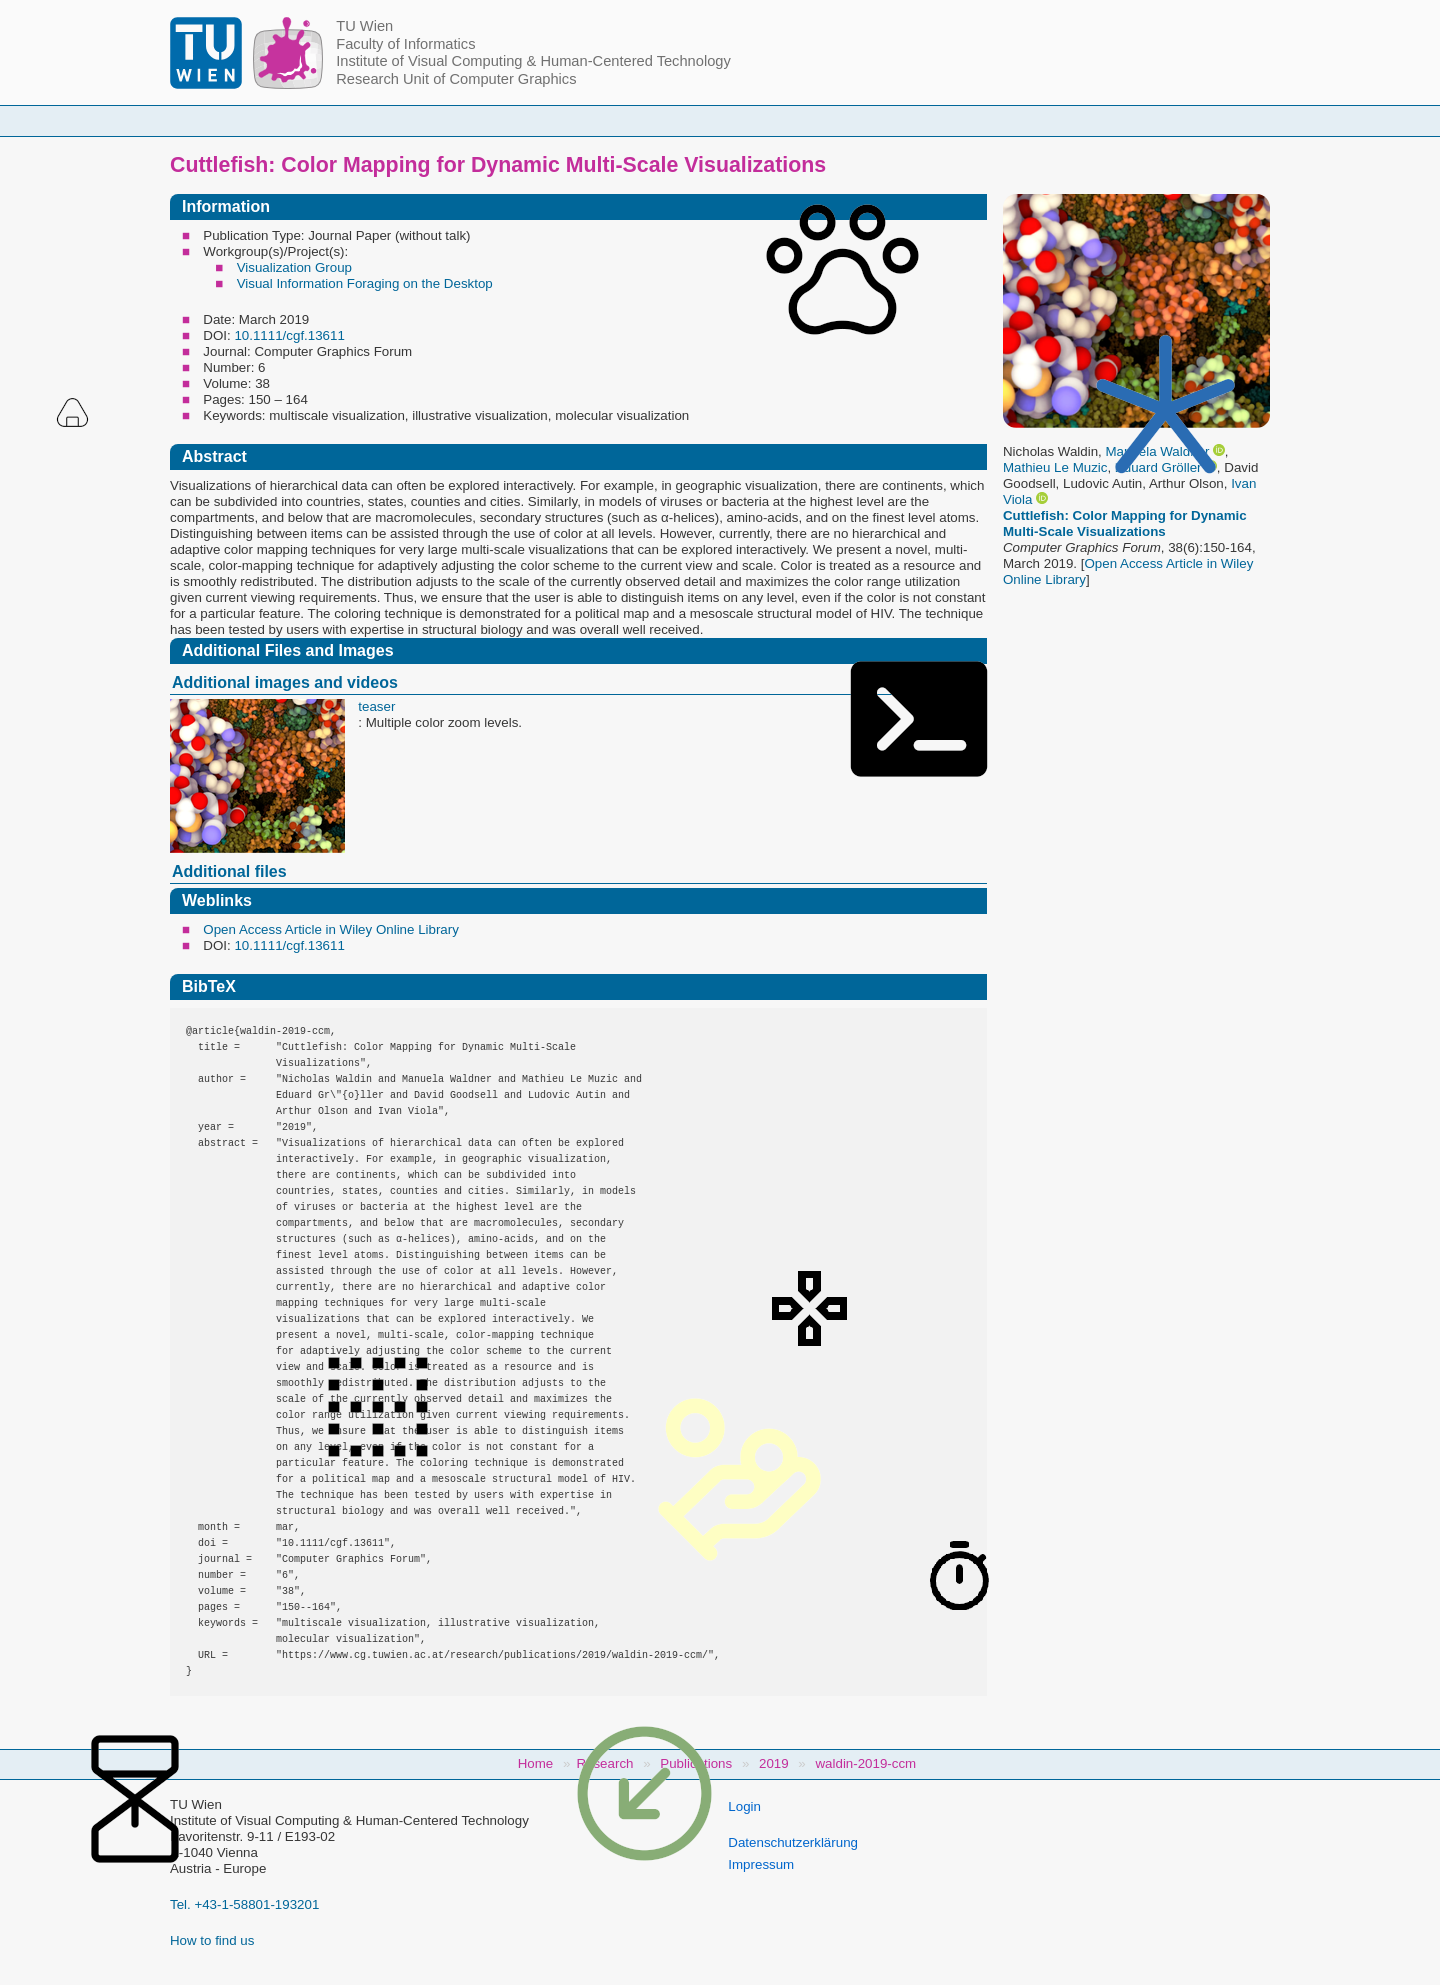 The height and width of the screenshot is (1985, 1440). Describe the element at coordinates (72, 412) in the screenshot. I see `browse Japanese food options` at that location.